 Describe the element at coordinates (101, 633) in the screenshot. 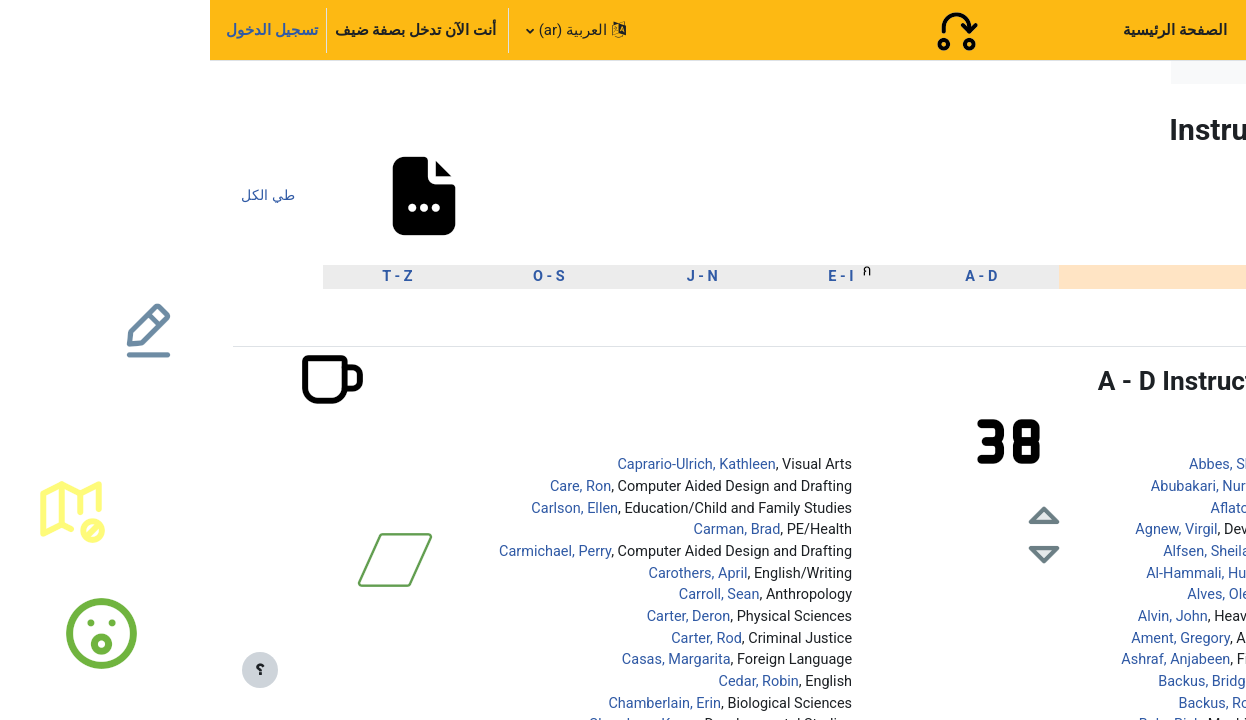

I see `react with surprise to a message or post` at that location.